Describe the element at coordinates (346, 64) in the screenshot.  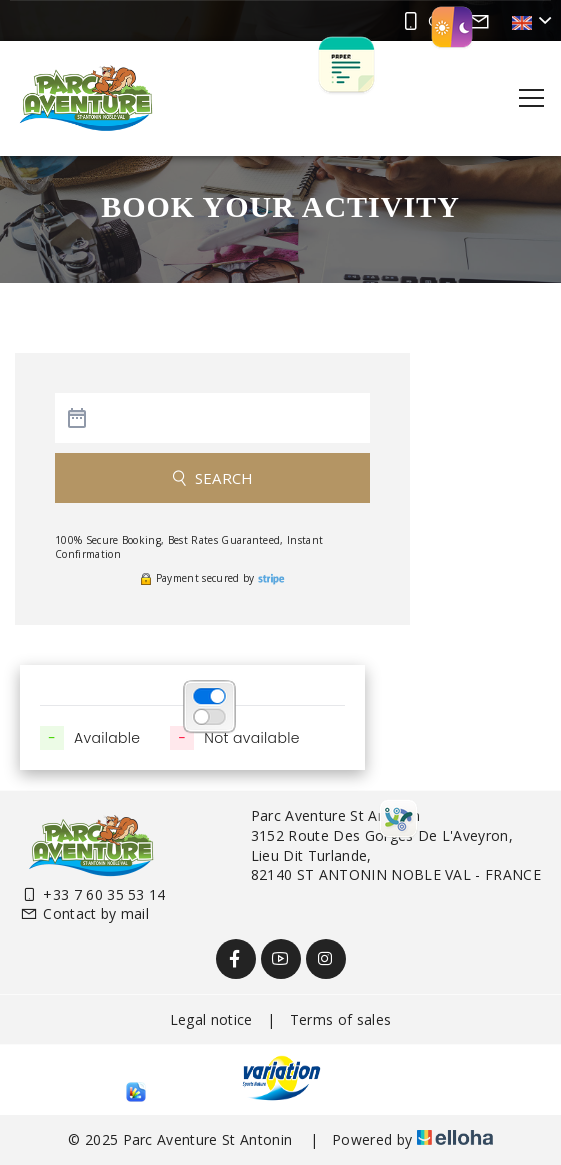
I see `open Paper note-taking app` at that location.